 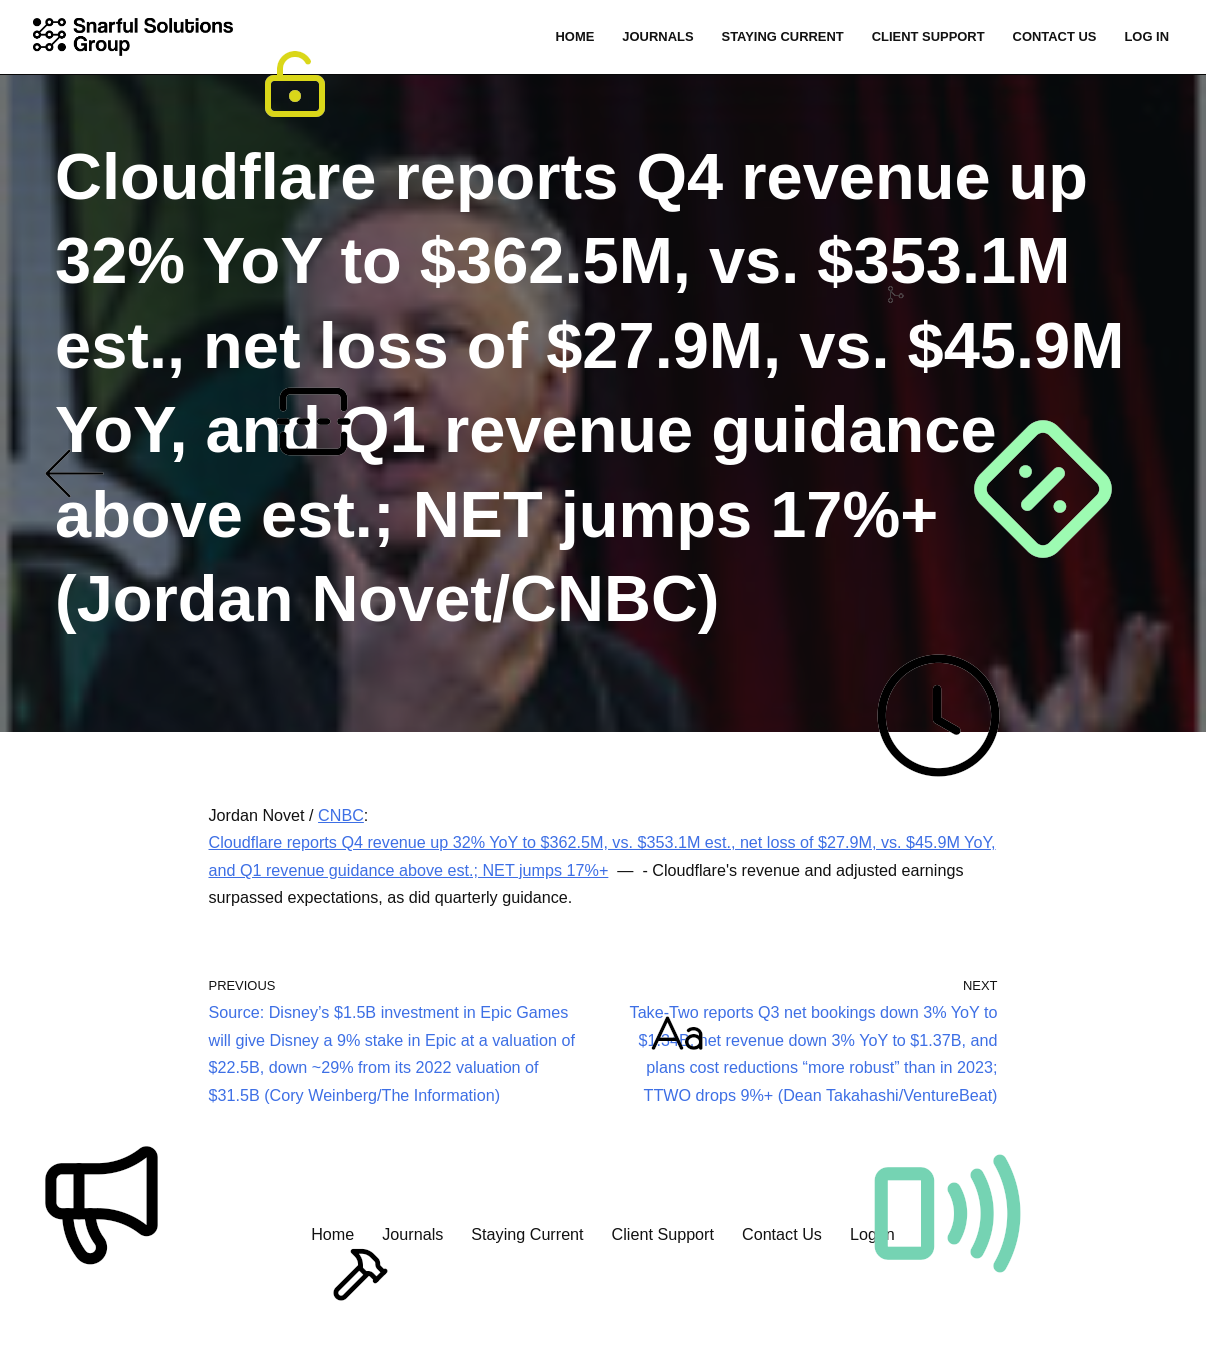 What do you see at coordinates (938, 715) in the screenshot?
I see `view time or timestamp information` at bounding box center [938, 715].